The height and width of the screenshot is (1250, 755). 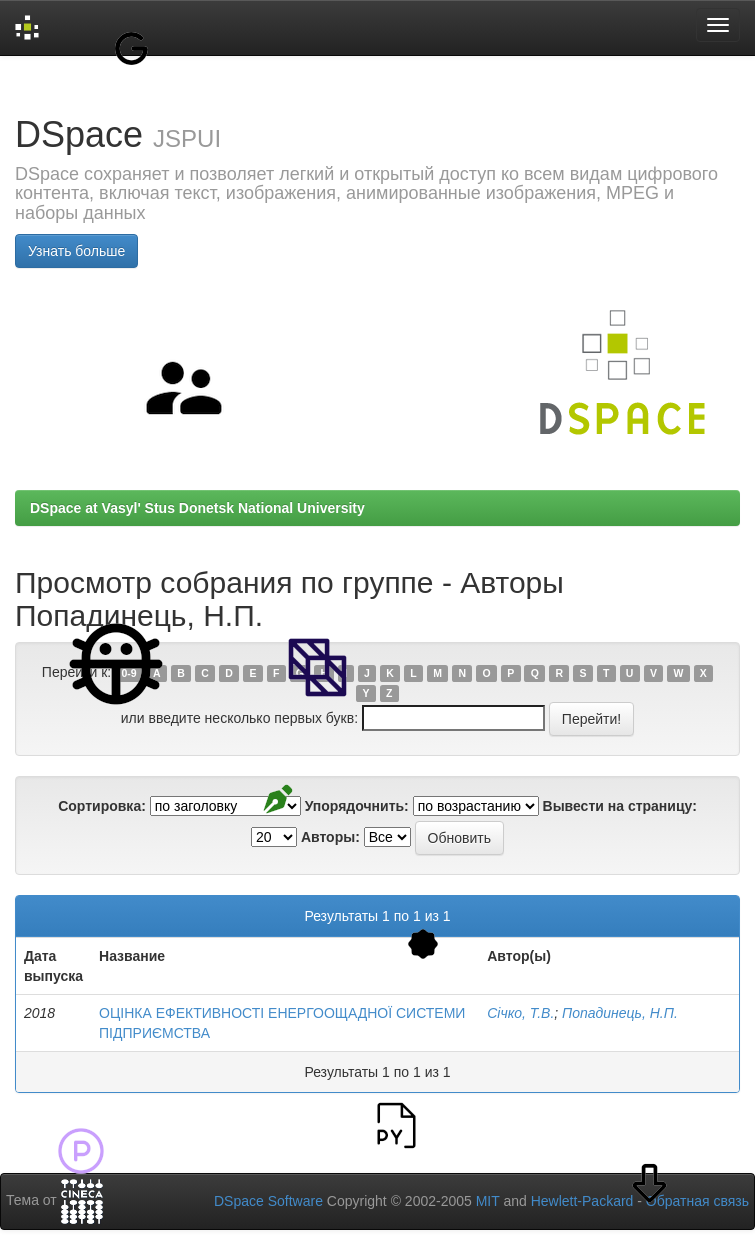 What do you see at coordinates (649, 1183) in the screenshot?
I see `download a file or content` at bounding box center [649, 1183].